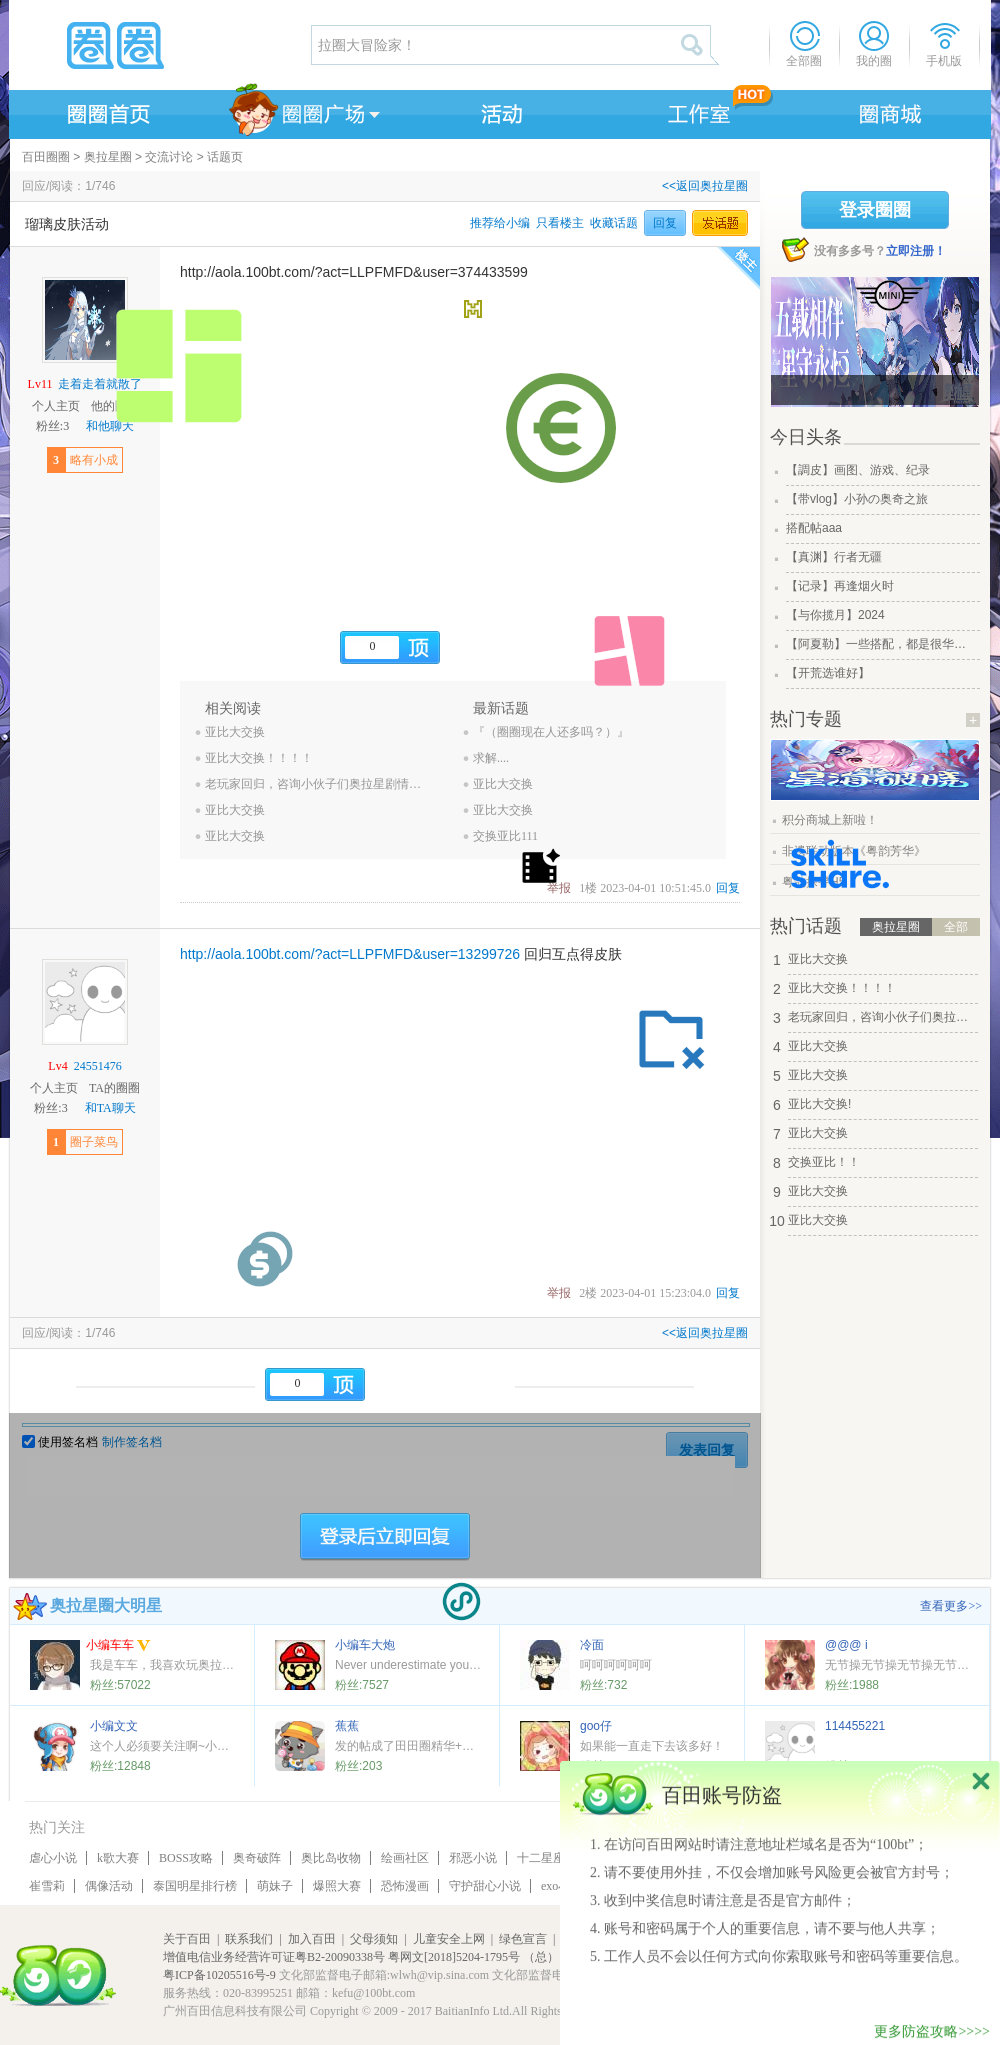 The height and width of the screenshot is (2045, 1000). What do you see at coordinates (179, 366) in the screenshot?
I see `switch to masonry grid view` at bounding box center [179, 366].